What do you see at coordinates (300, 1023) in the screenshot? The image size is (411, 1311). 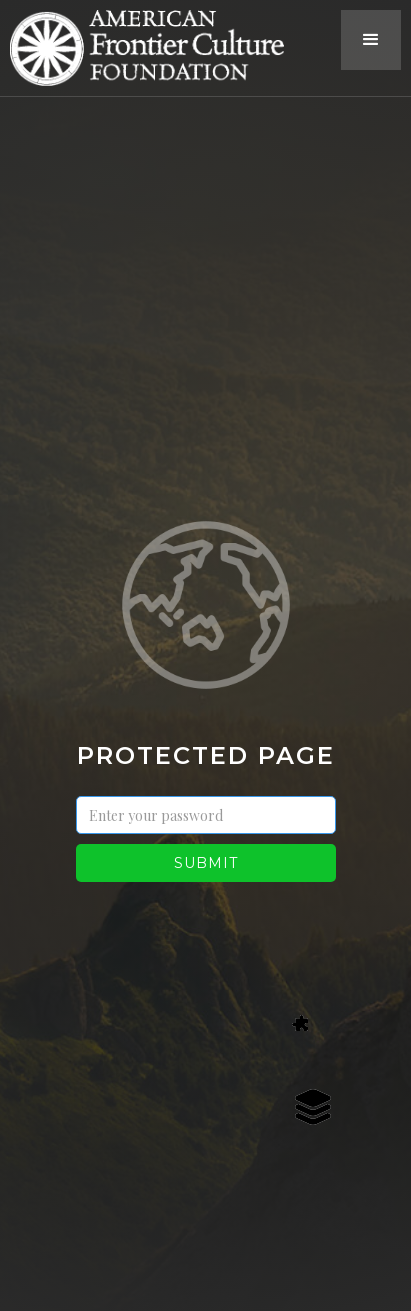 I see `manage plugins or extensions` at bounding box center [300, 1023].